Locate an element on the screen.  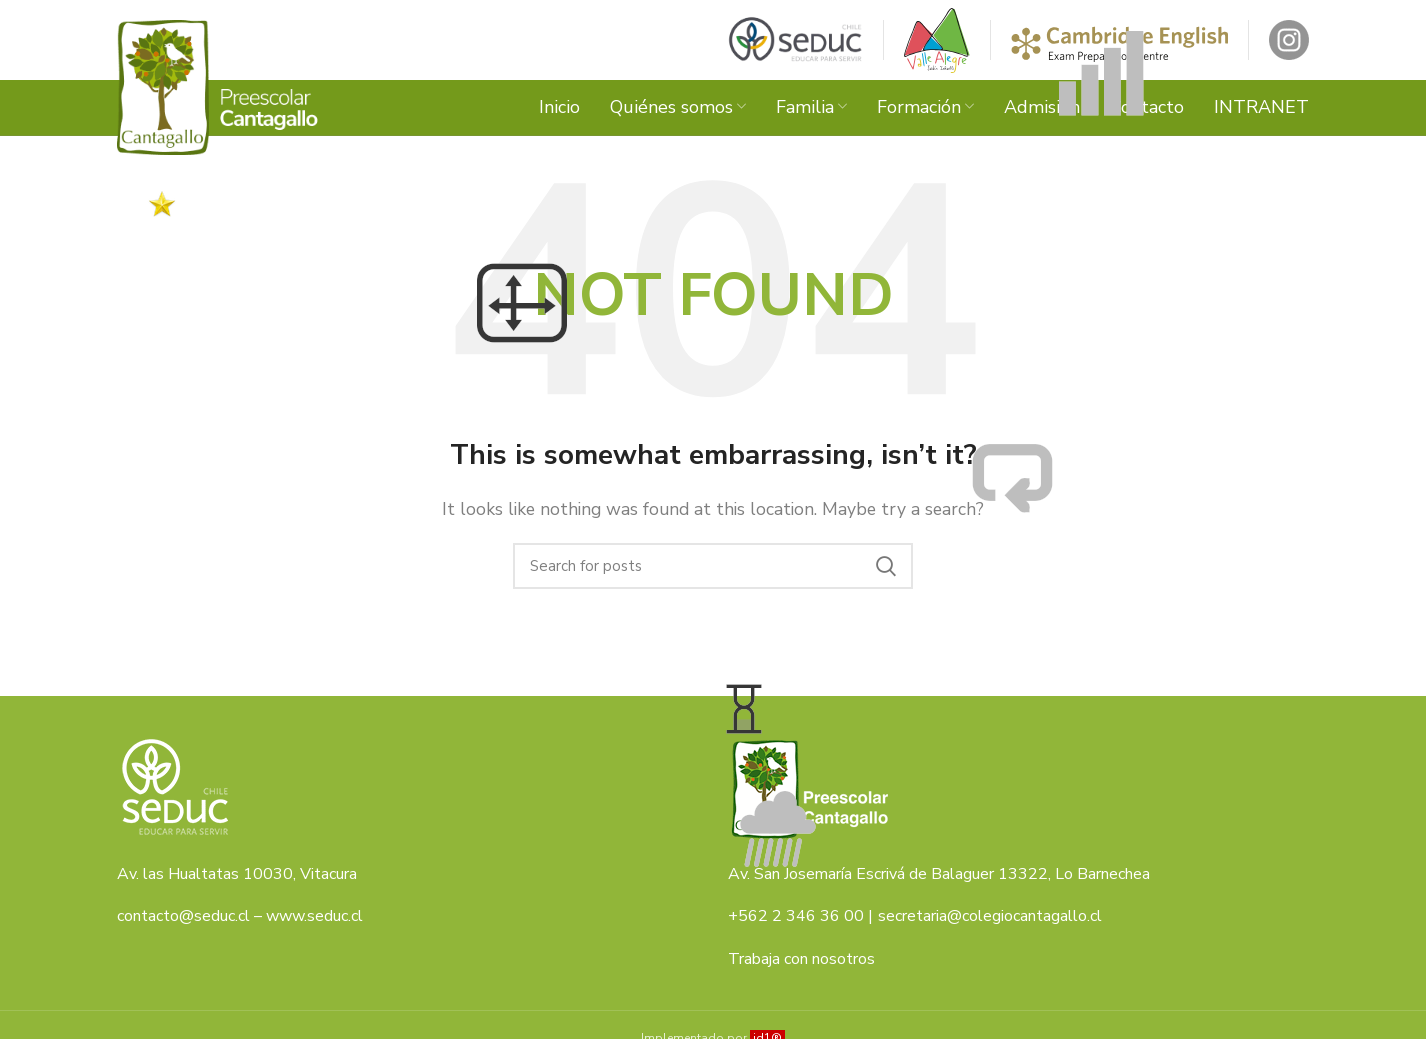
adjust display or screen settings is located at coordinates (522, 303).